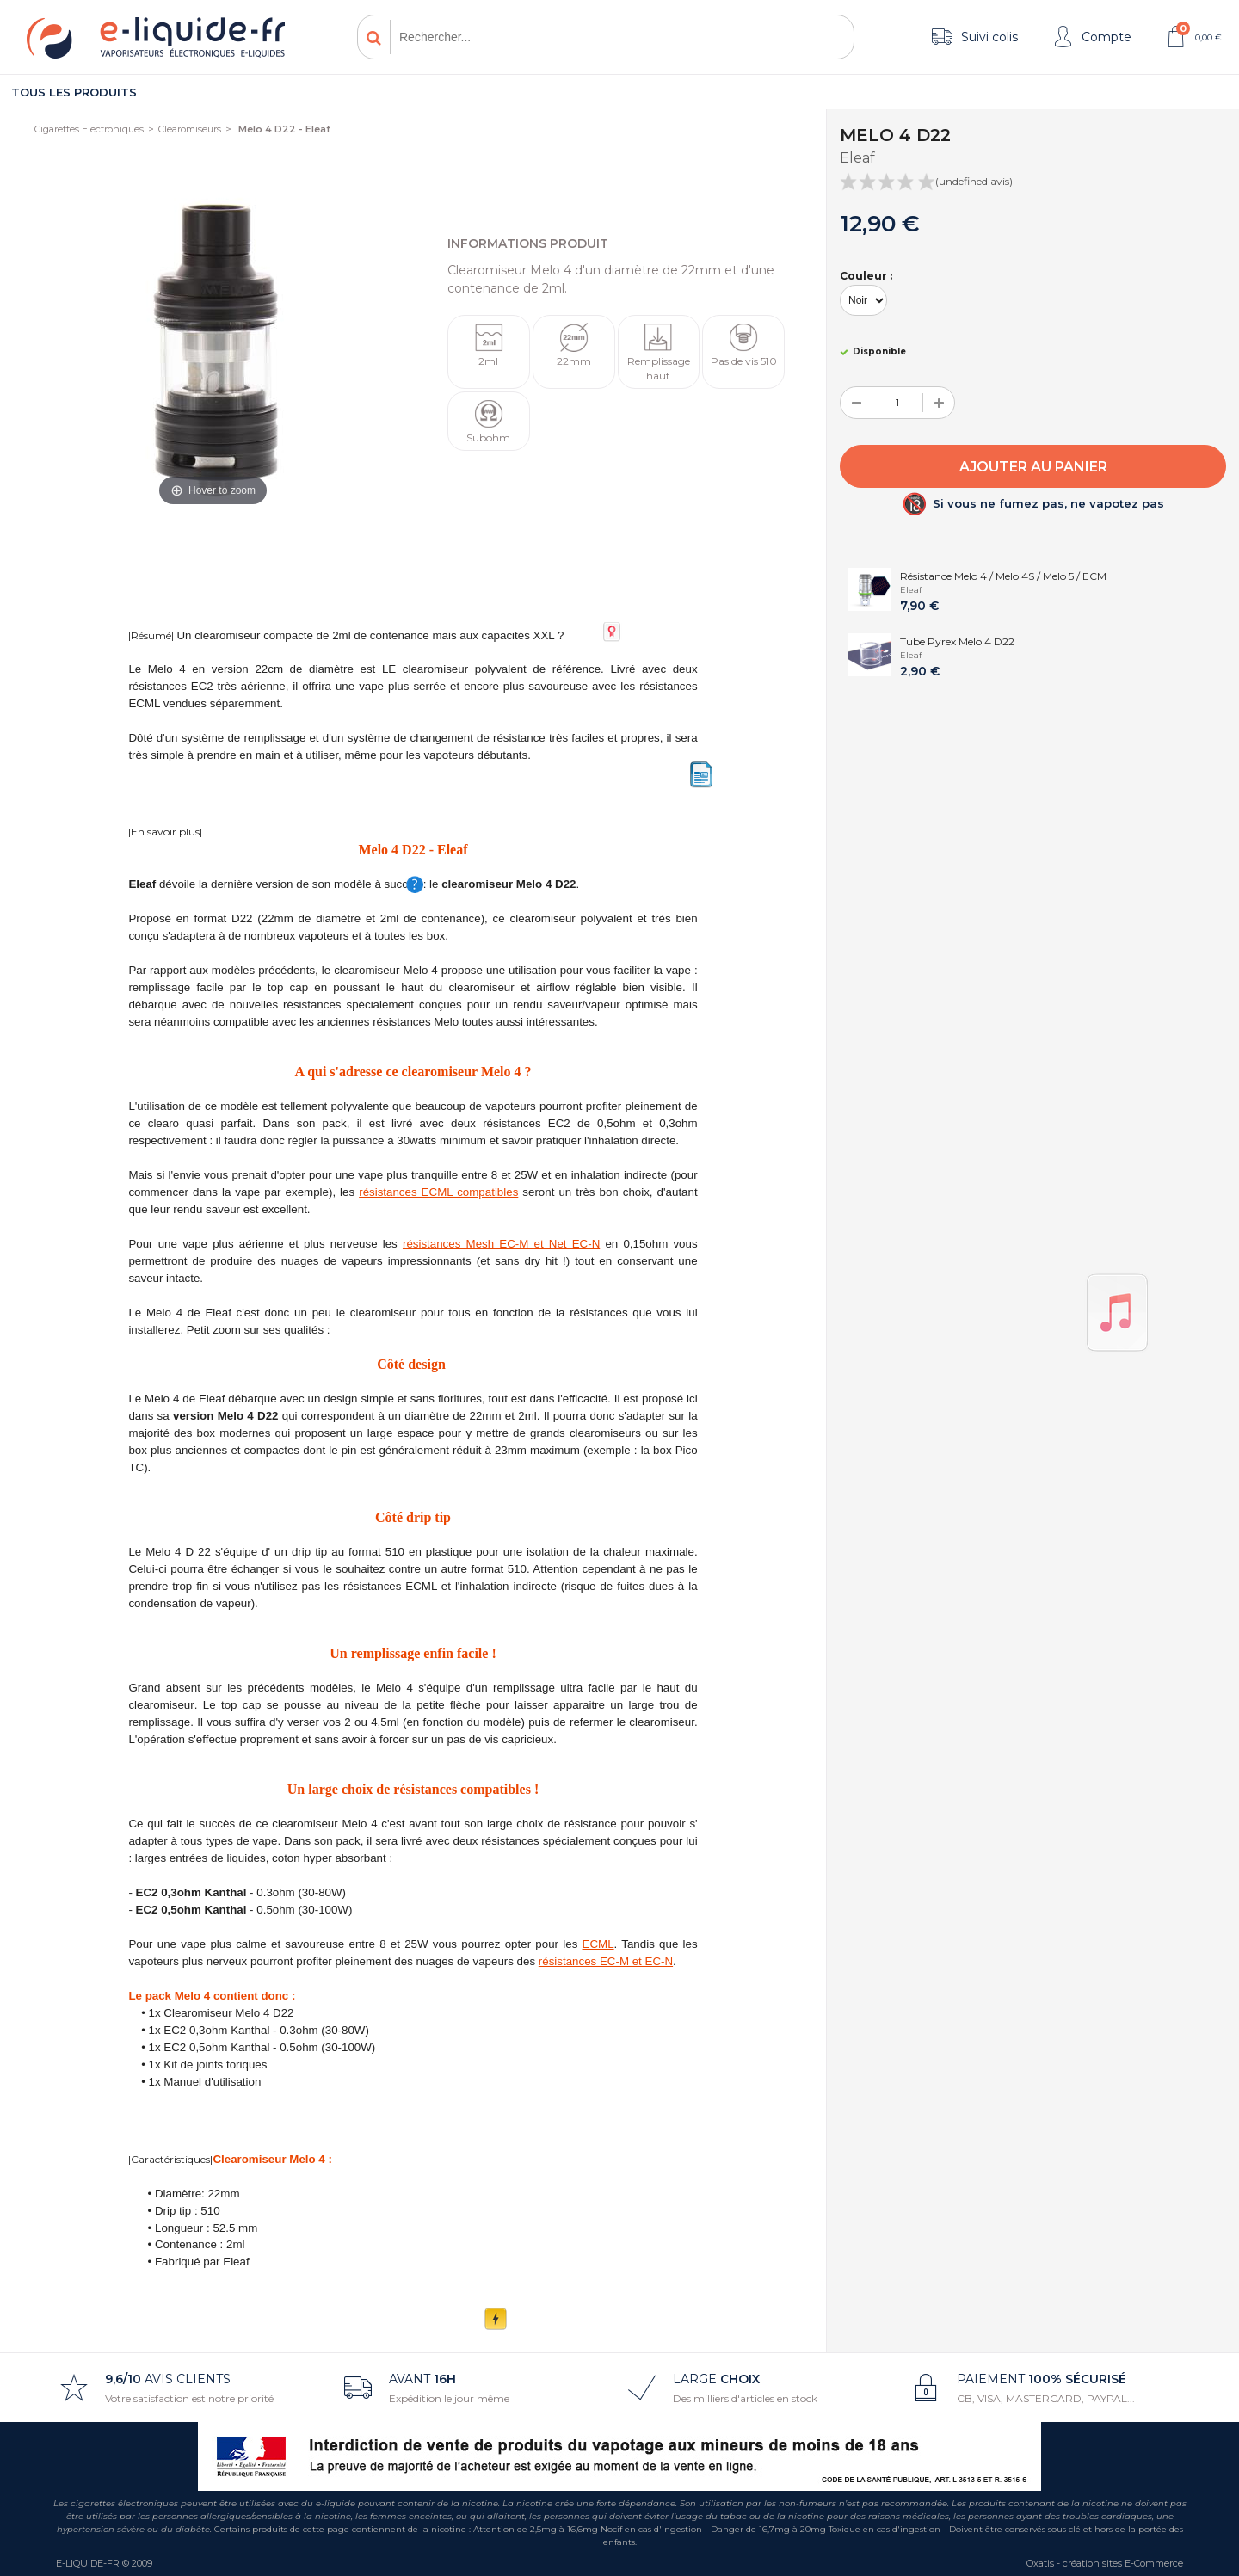  I want to click on pkcs7 certificate bundle file, so click(612, 632).